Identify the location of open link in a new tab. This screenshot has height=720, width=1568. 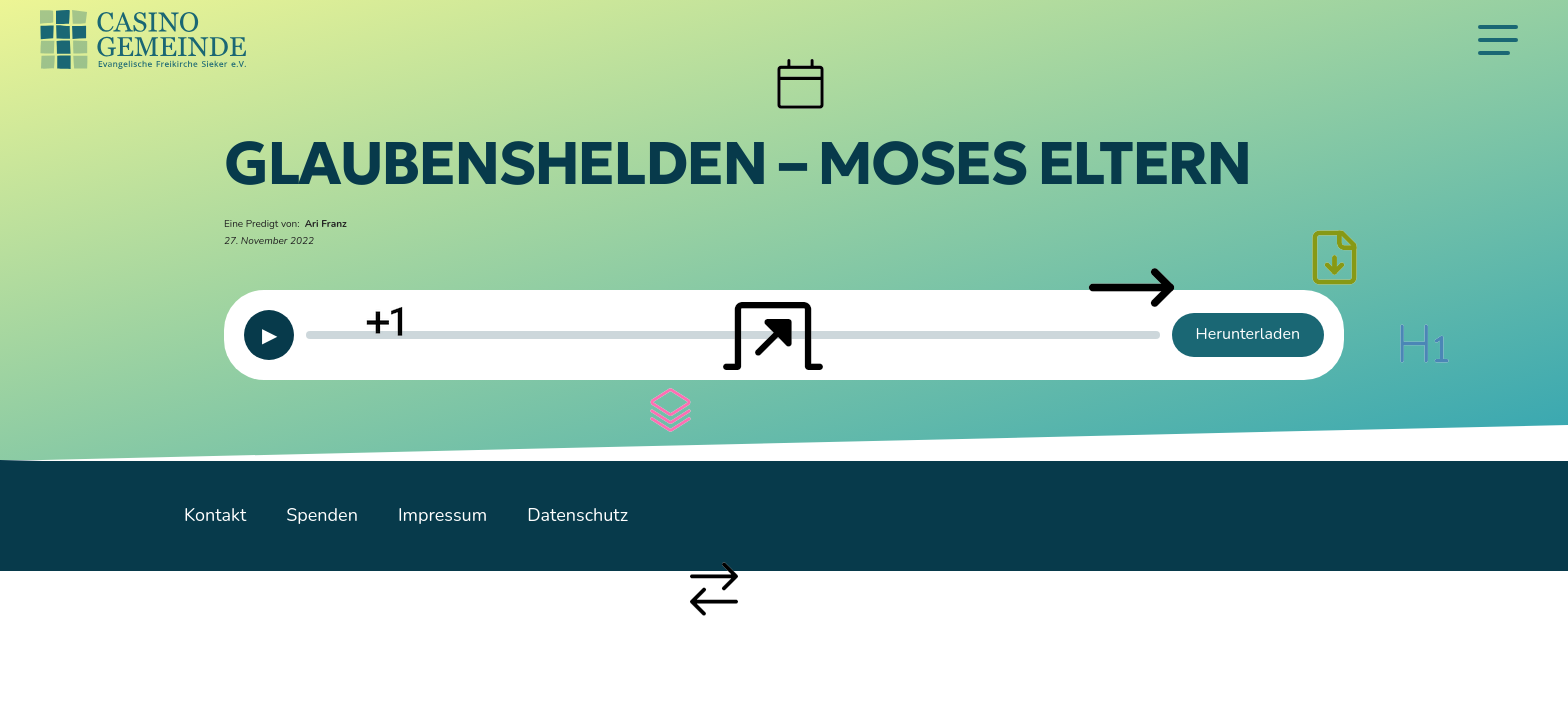
(773, 336).